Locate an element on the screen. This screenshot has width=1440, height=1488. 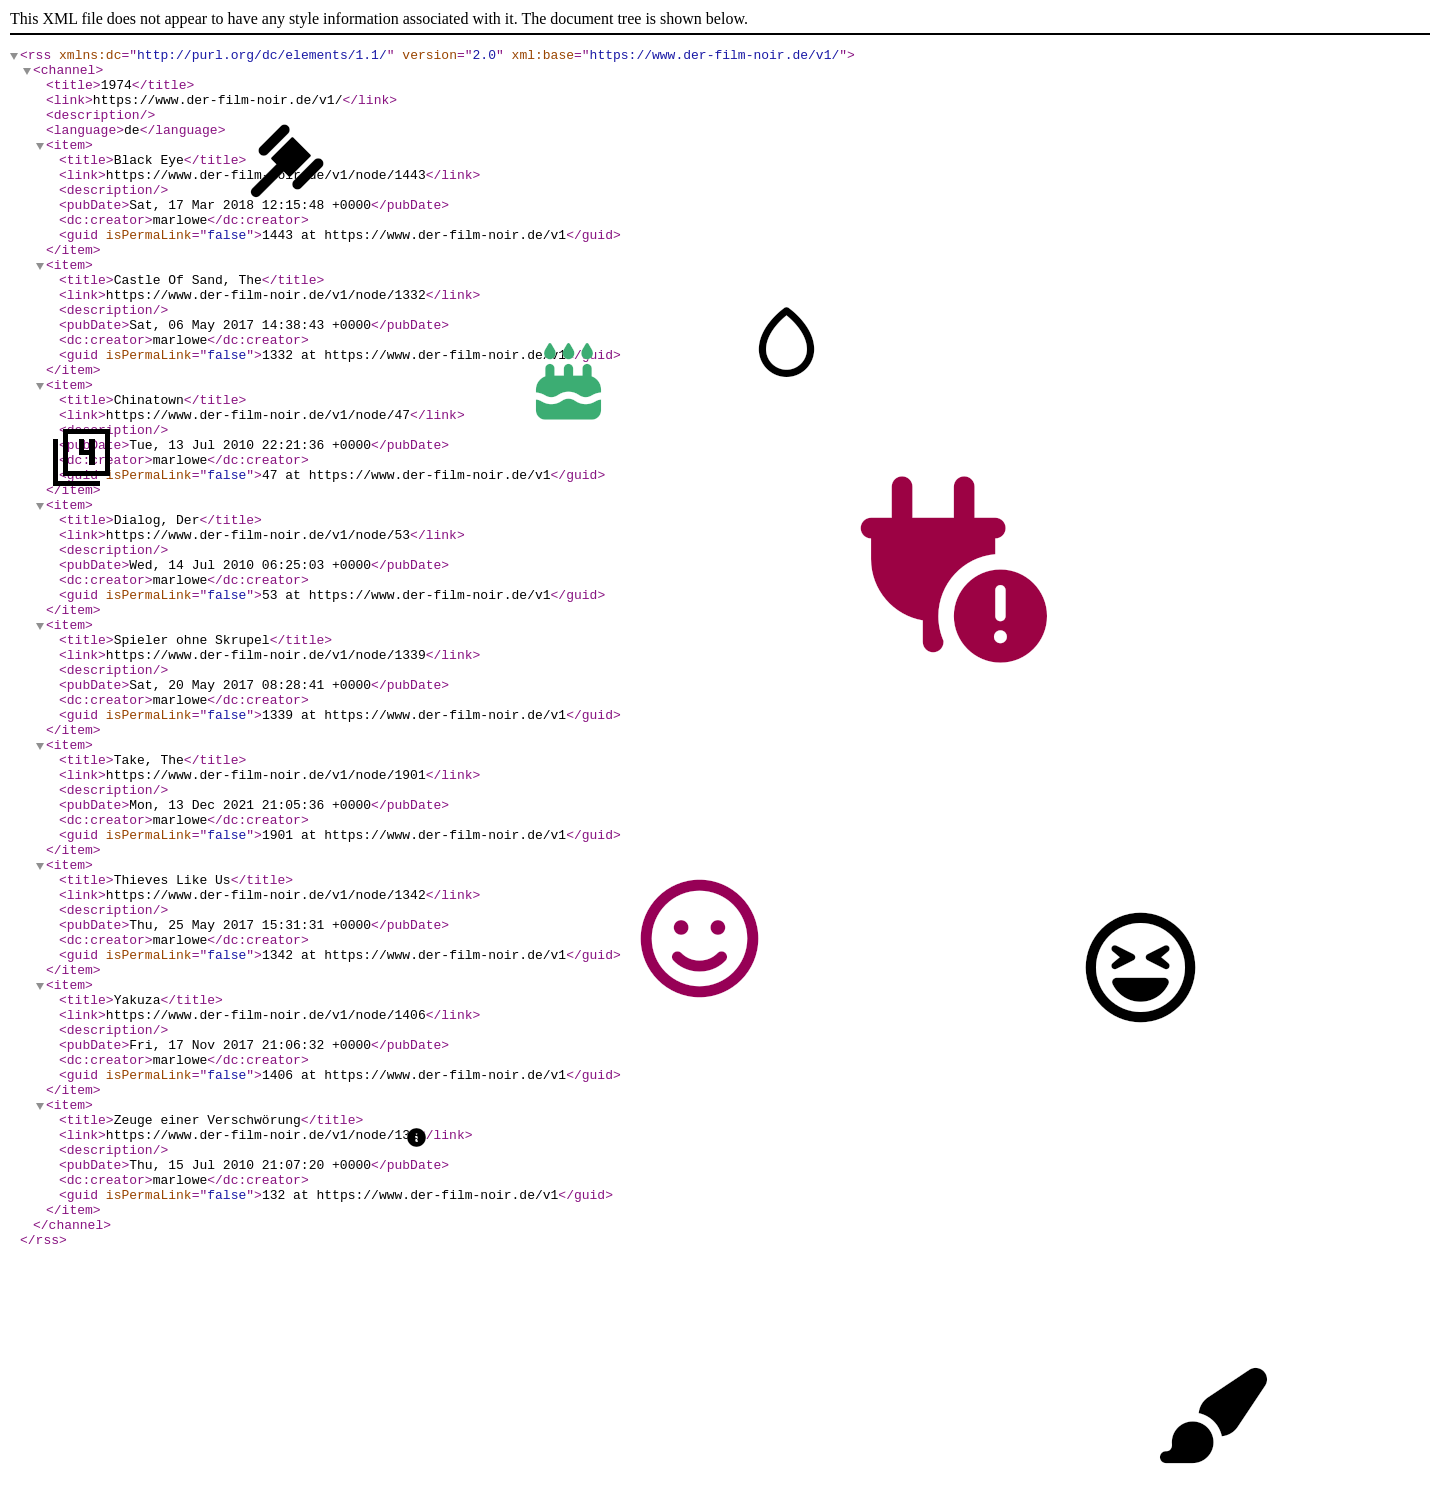
react with a laughing emoji is located at coordinates (1140, 967).